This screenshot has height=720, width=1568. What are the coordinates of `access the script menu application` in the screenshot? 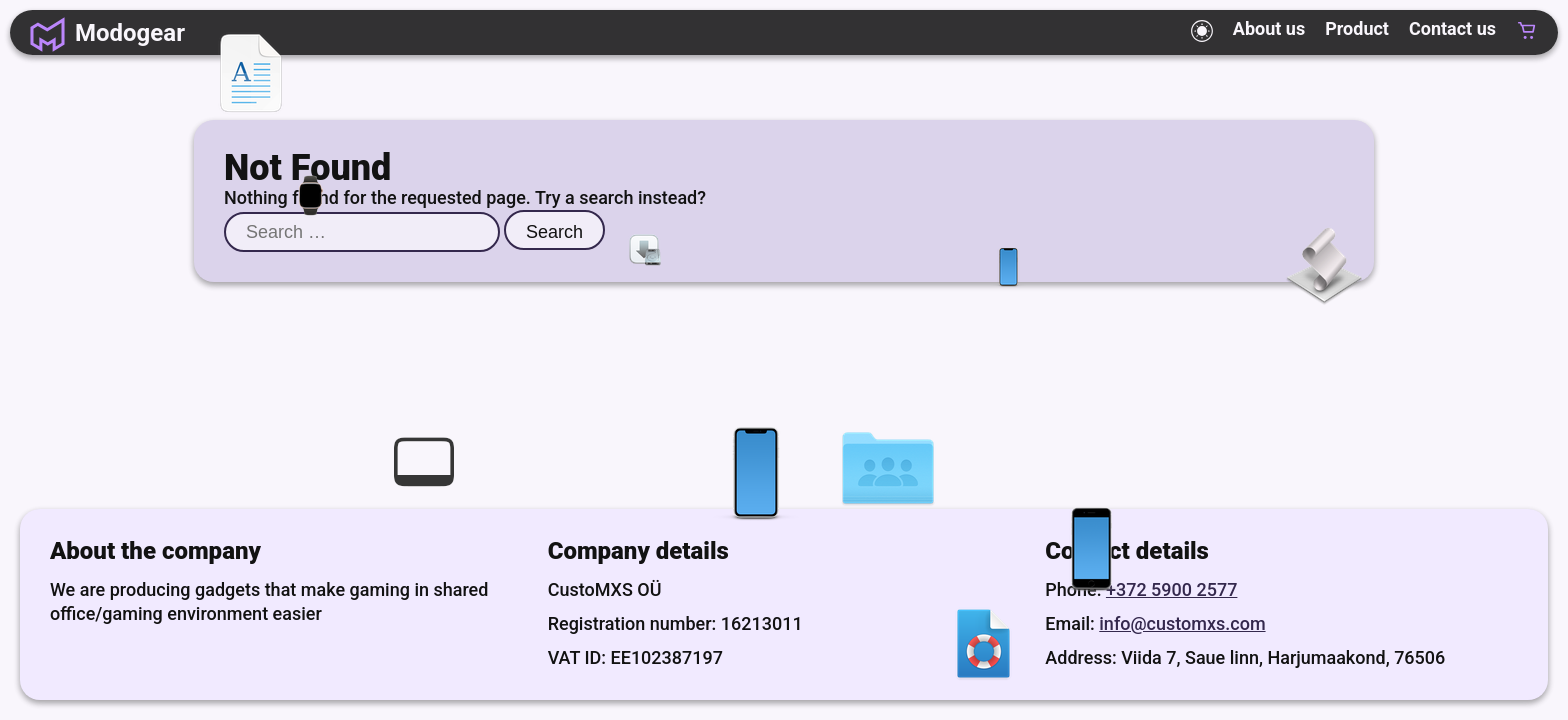 It's located at (1324, 265).